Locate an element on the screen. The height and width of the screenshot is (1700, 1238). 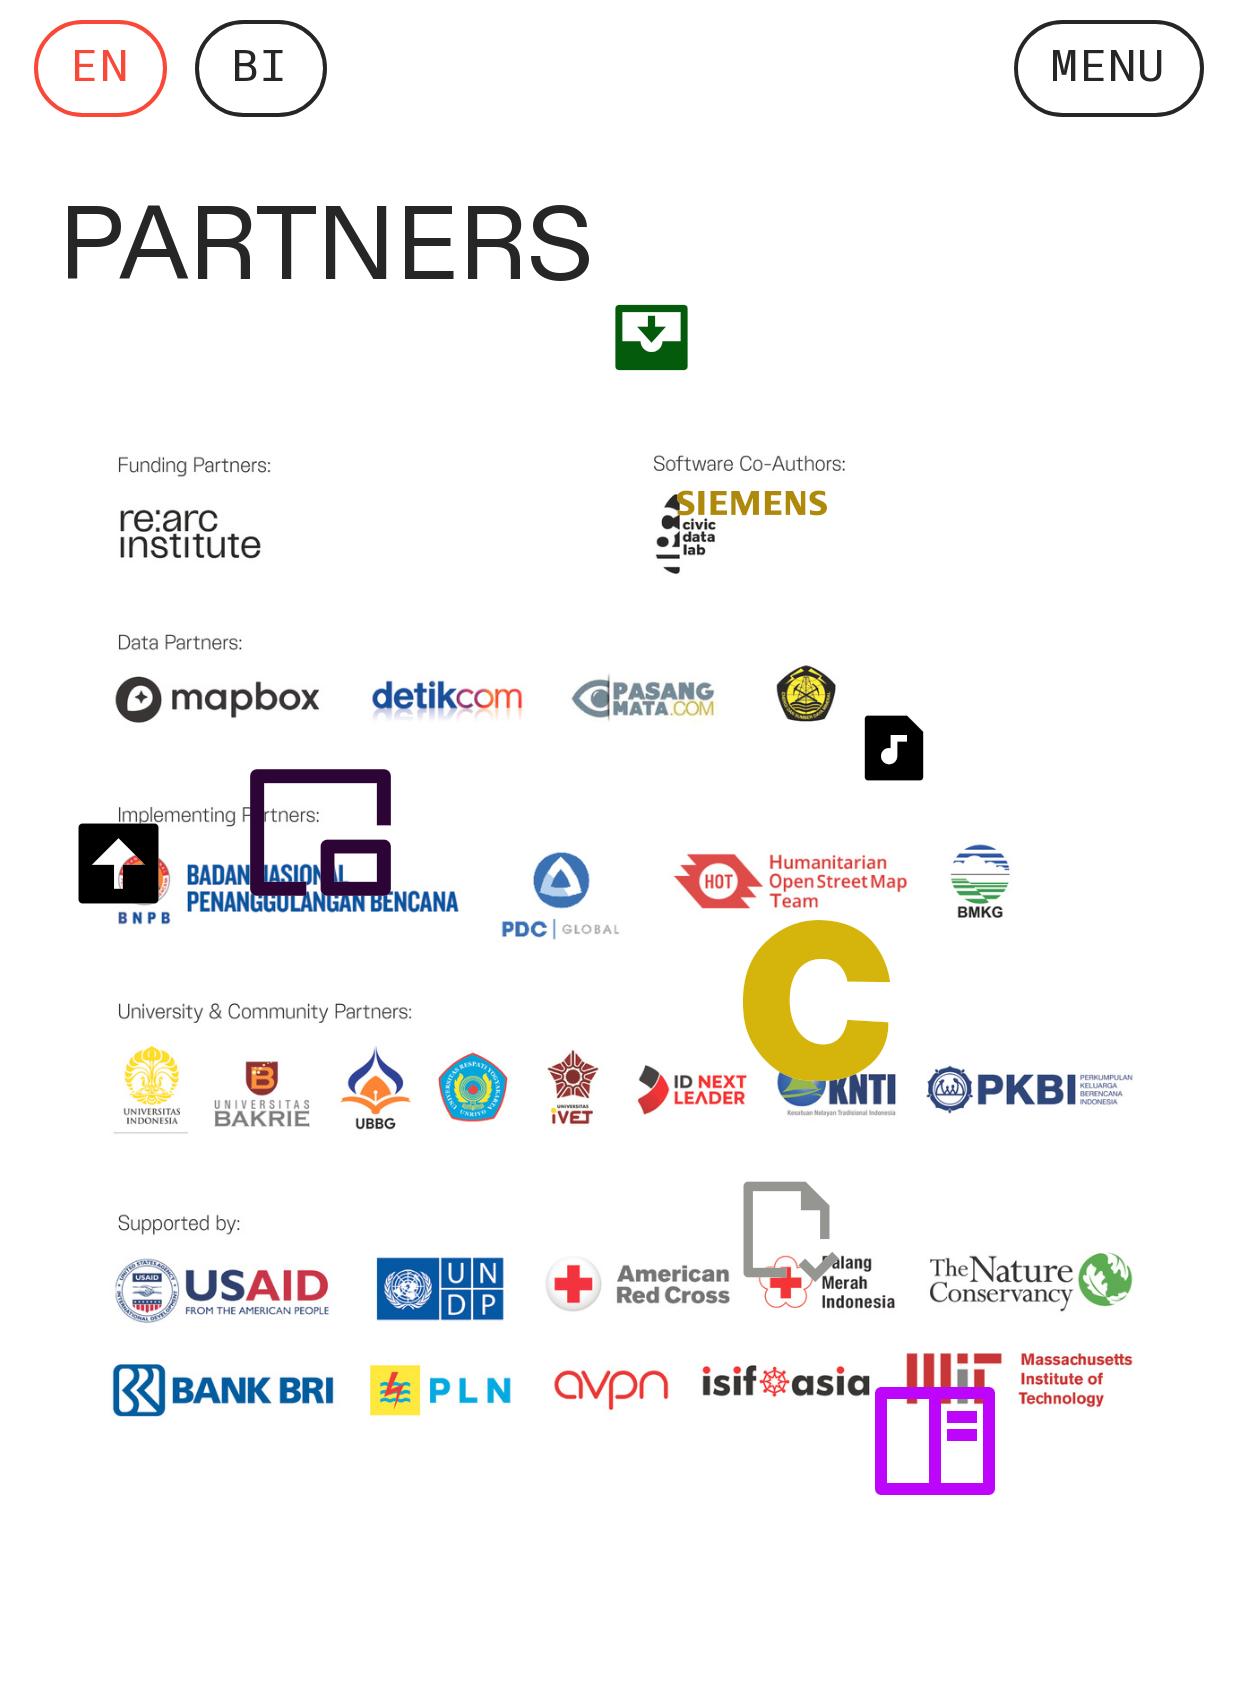
Siemens company logo is located at coordinates (752, 503).